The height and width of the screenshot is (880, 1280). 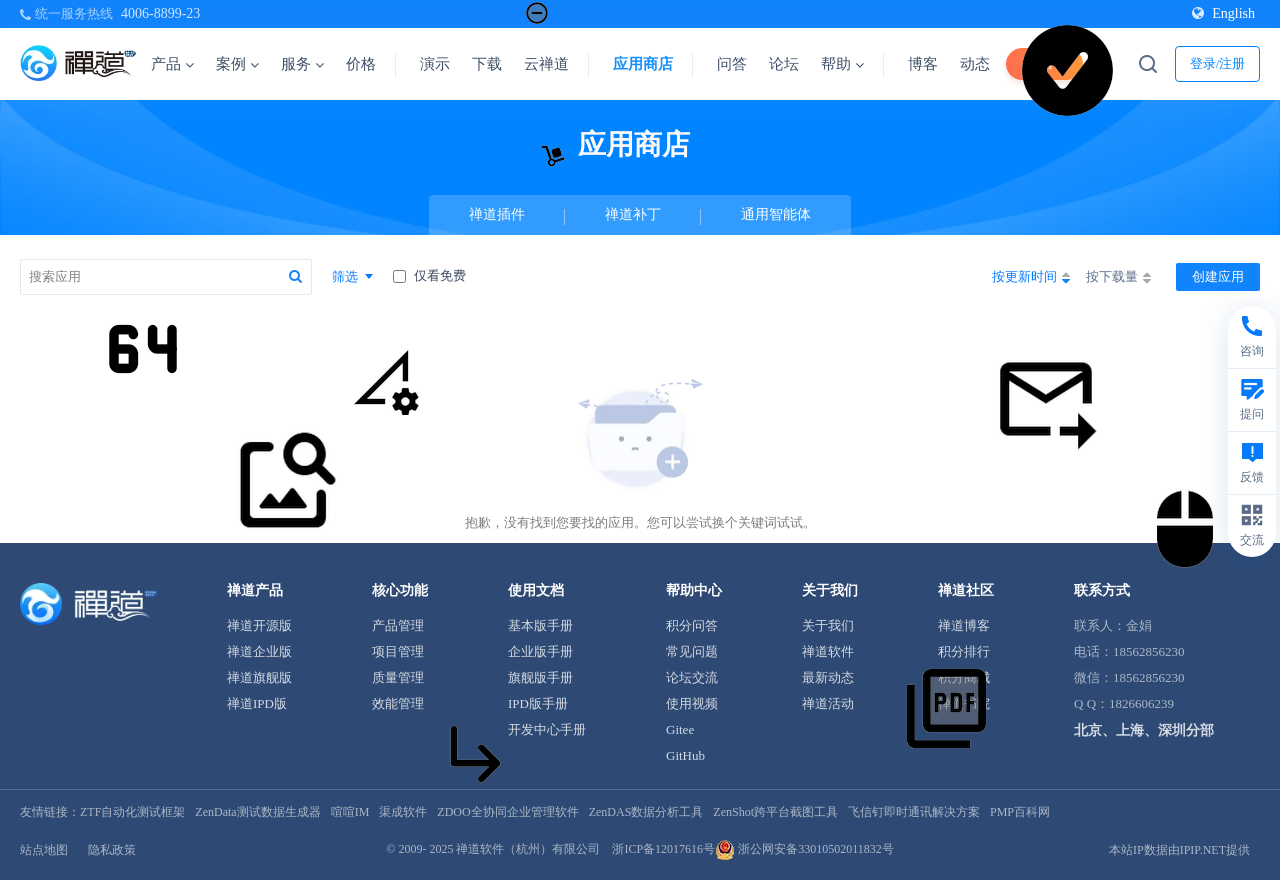 What do you see at coordinates (946, 708) in the screenshot?
I see `save or export as PDF` at bounding box center [946, 708].